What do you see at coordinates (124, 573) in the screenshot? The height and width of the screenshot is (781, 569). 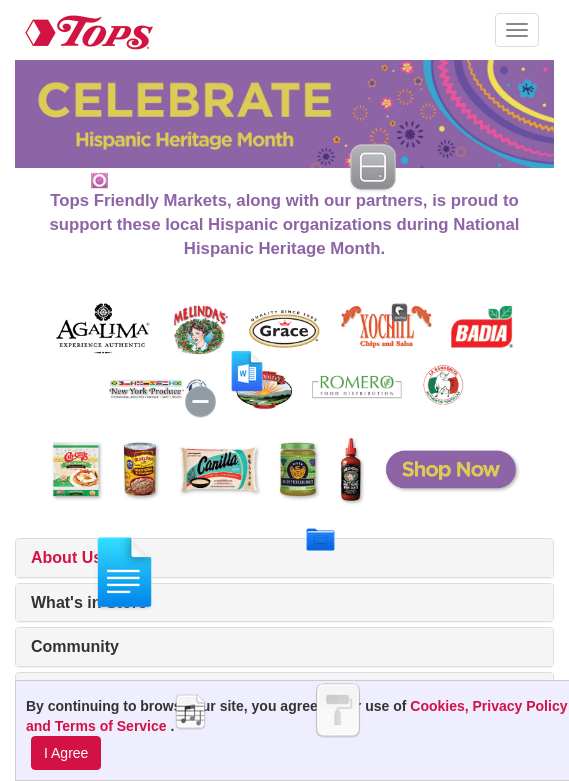 I see `open a text document or word processing file` at bounding box center [124, 573].